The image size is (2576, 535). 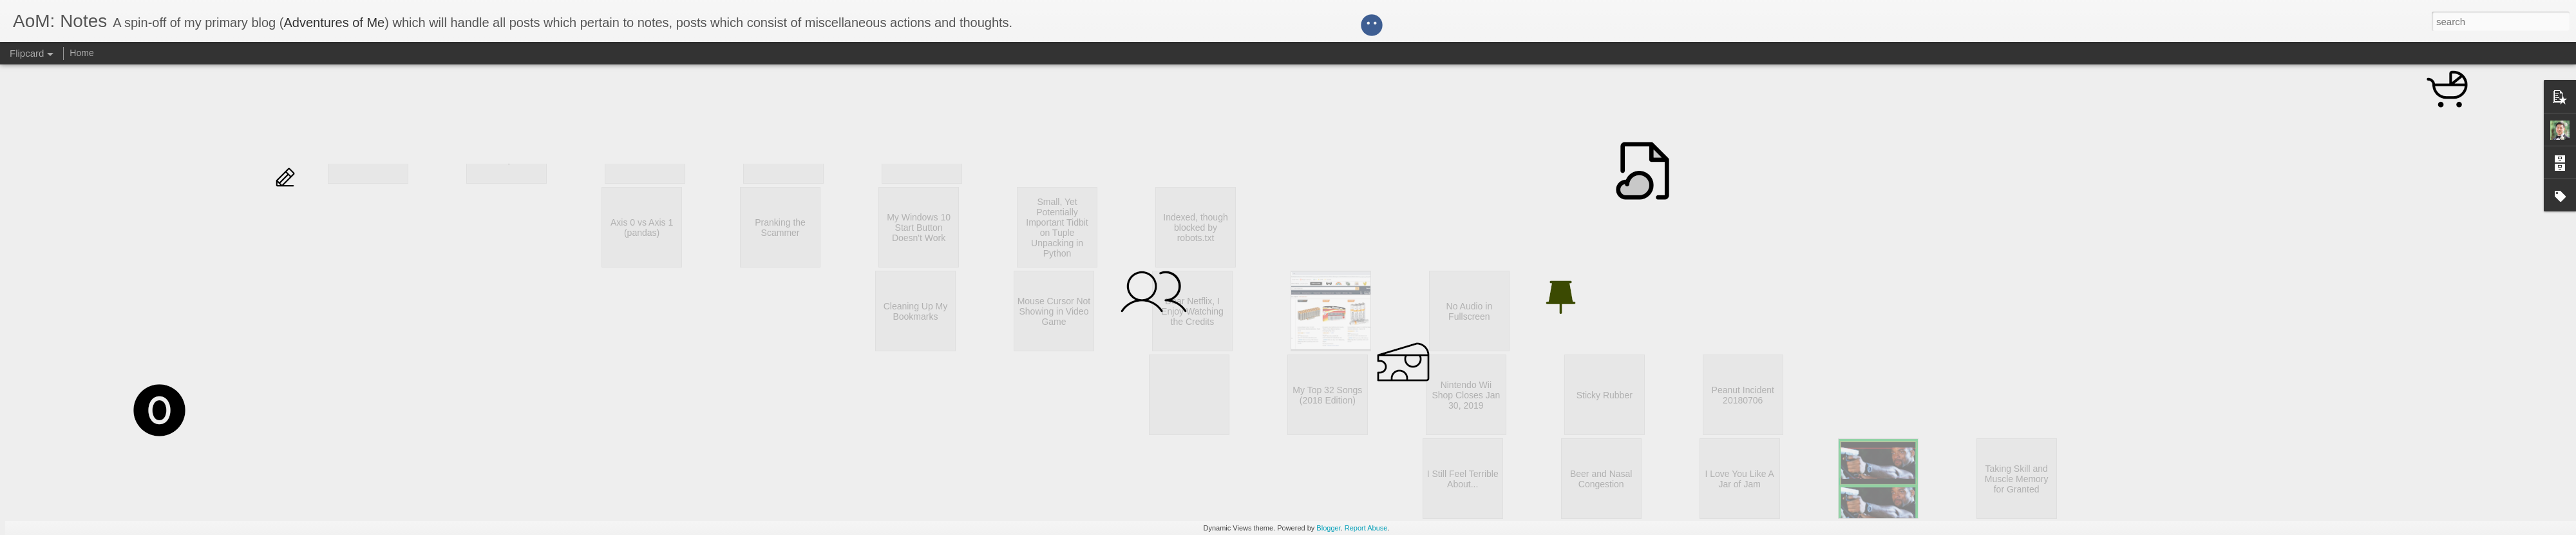 What do you see at coordinates (1560, 295) in the screenshot?
I see `pin an item to keep it visible` at bounding box center [1560, 295].